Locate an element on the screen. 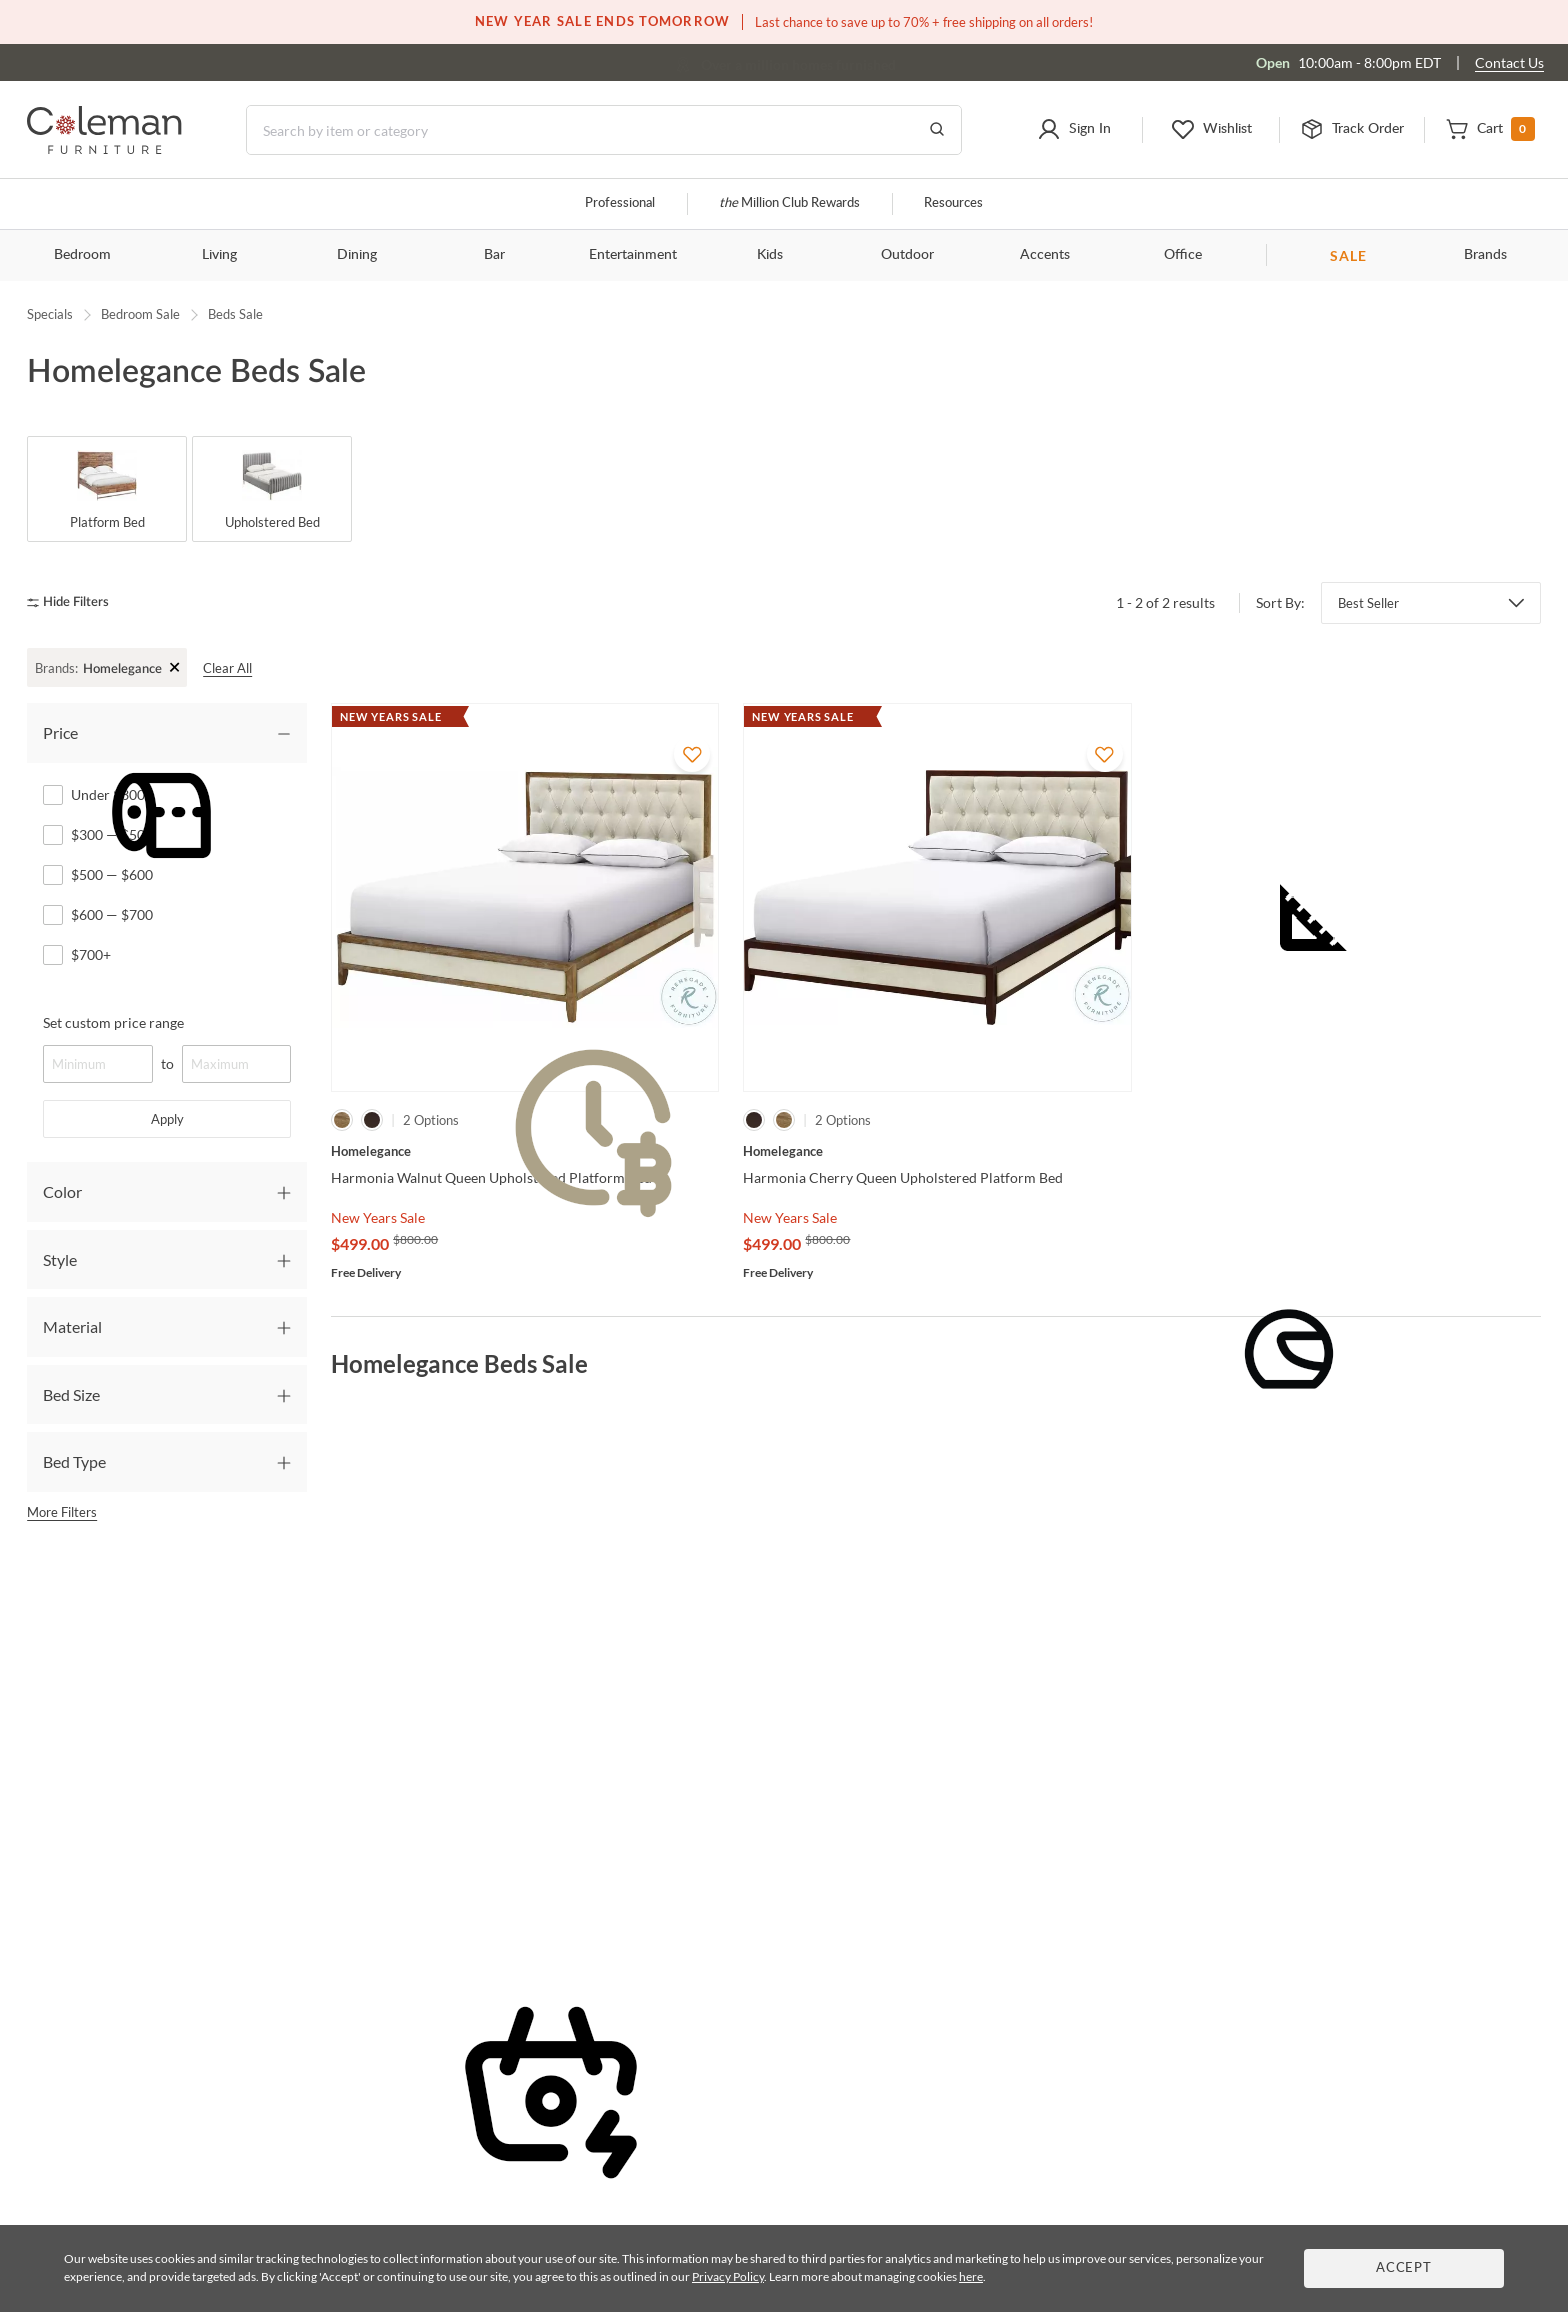 This screenshot has width=1568, height=2312. view bitcoin transaction history is located at coordinates (593, 1127).